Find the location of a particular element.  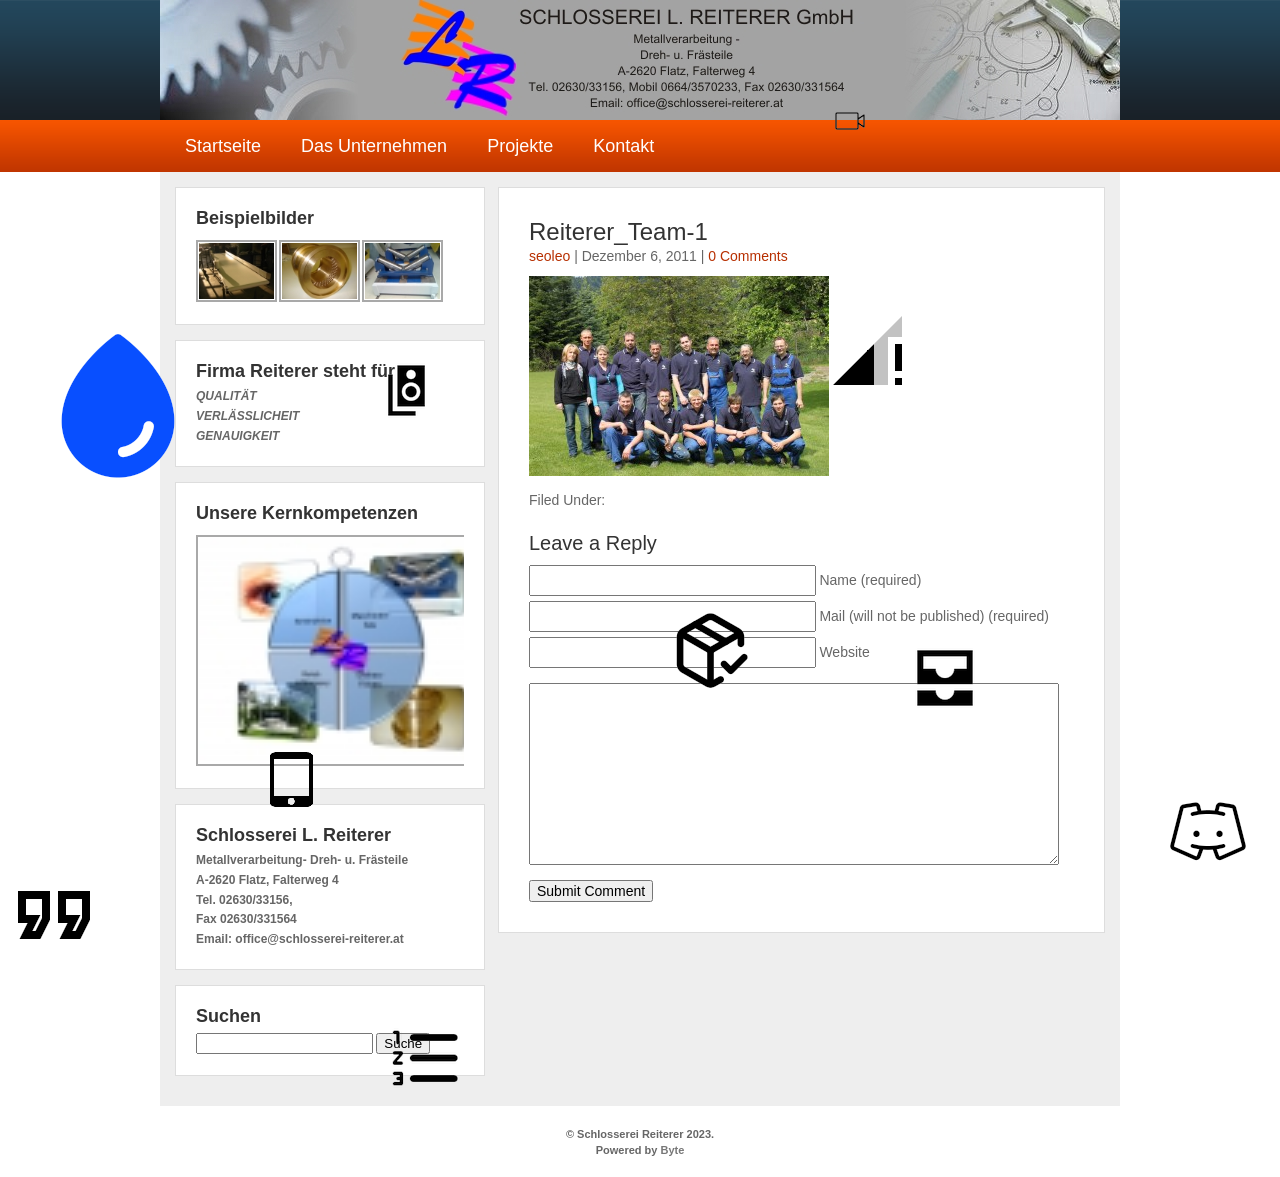

order delivered successfully is located at coordinates (710, 650).